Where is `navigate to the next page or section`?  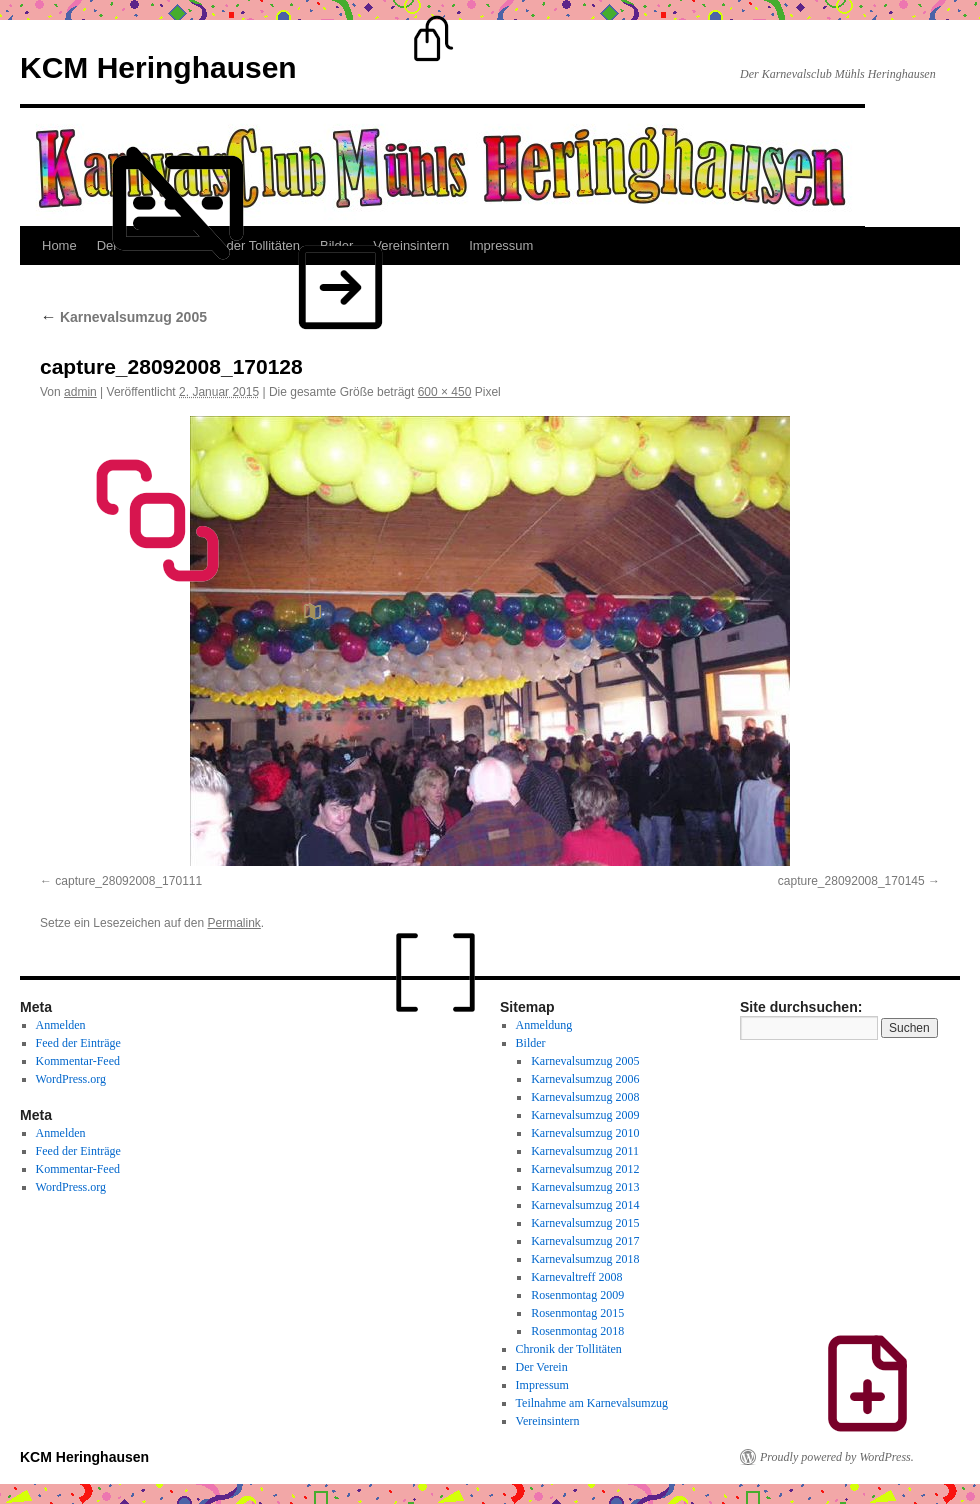 navigate to the next page or section is located at coordinates (340, 287).